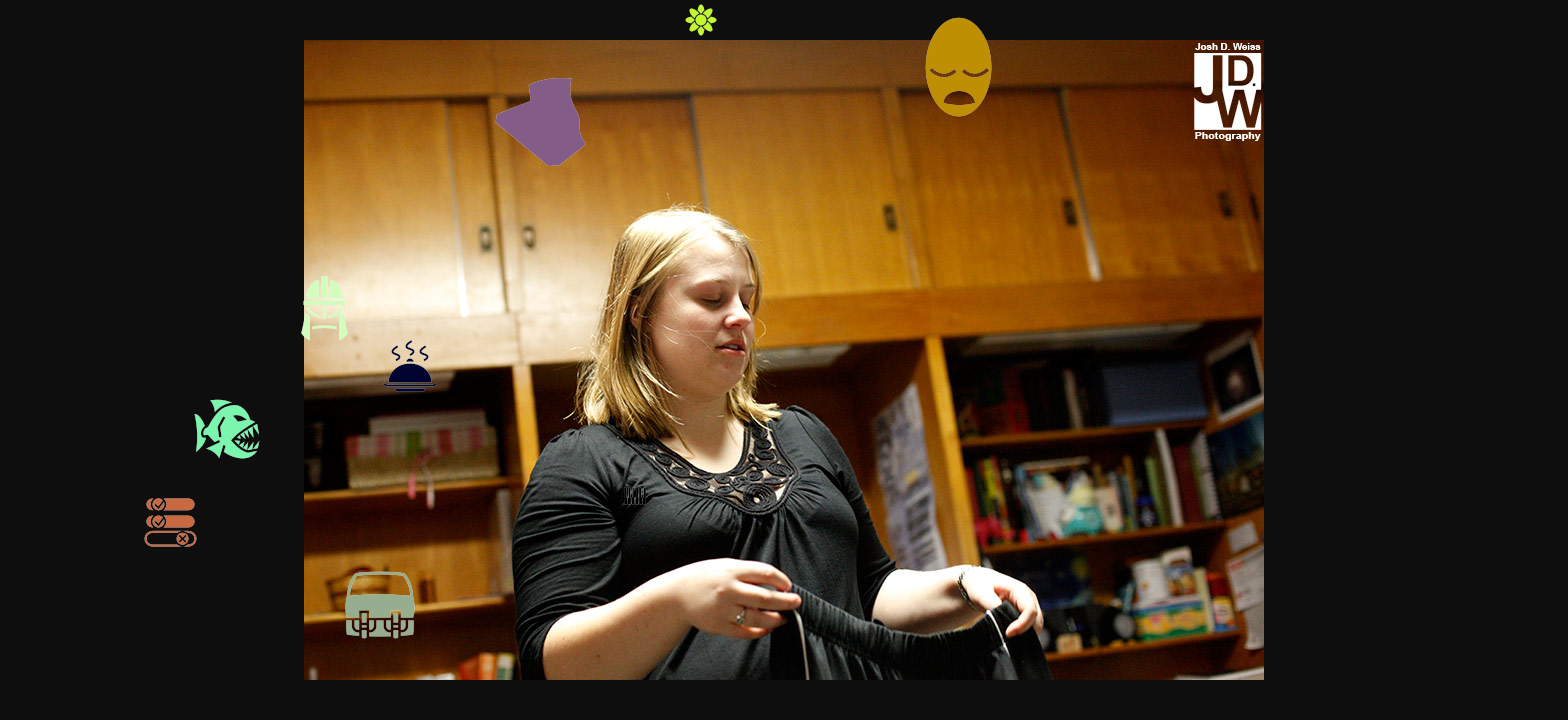 This screenshot has height=720, width=1568. I want to click on adjust settings with multiple toggle switches, so click(170, 522).